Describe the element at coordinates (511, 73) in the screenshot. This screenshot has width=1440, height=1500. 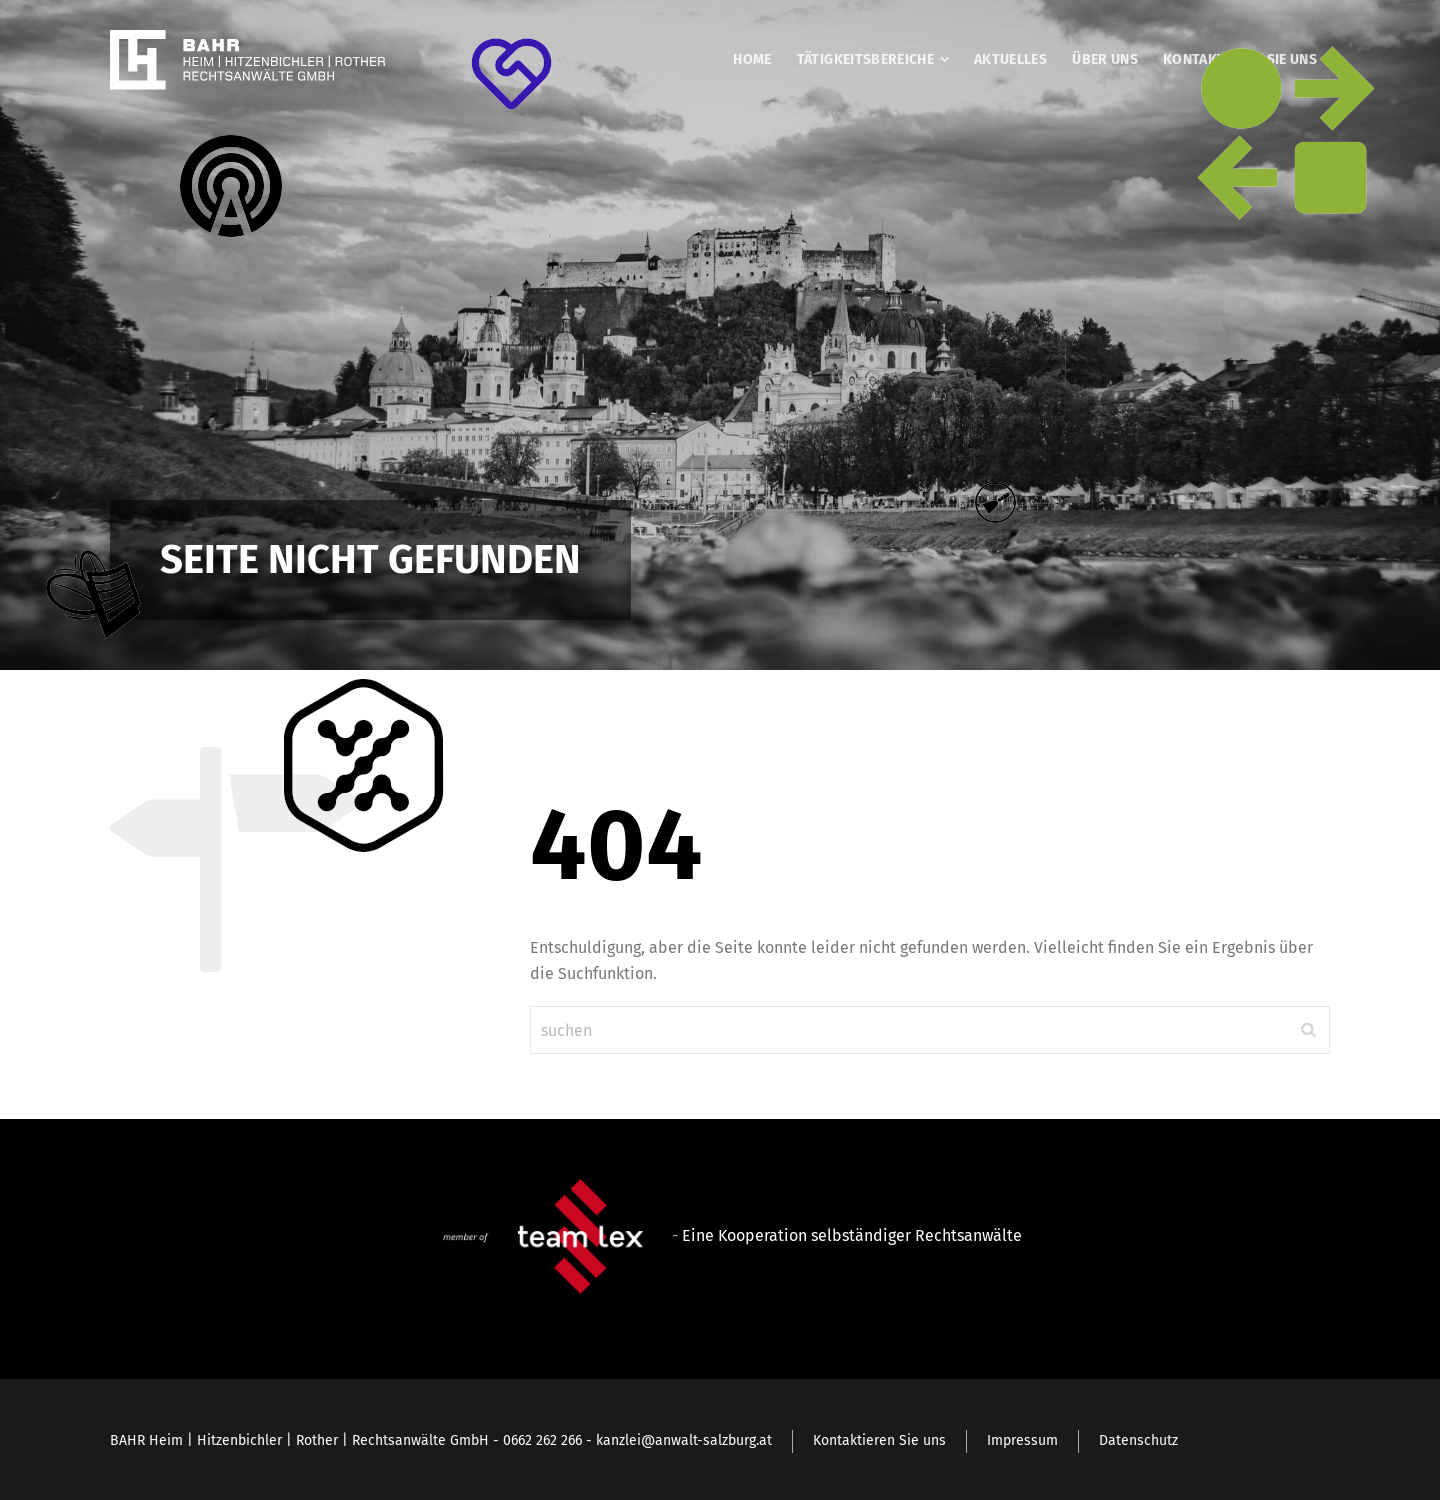
I see `access customer service or support` at that location.